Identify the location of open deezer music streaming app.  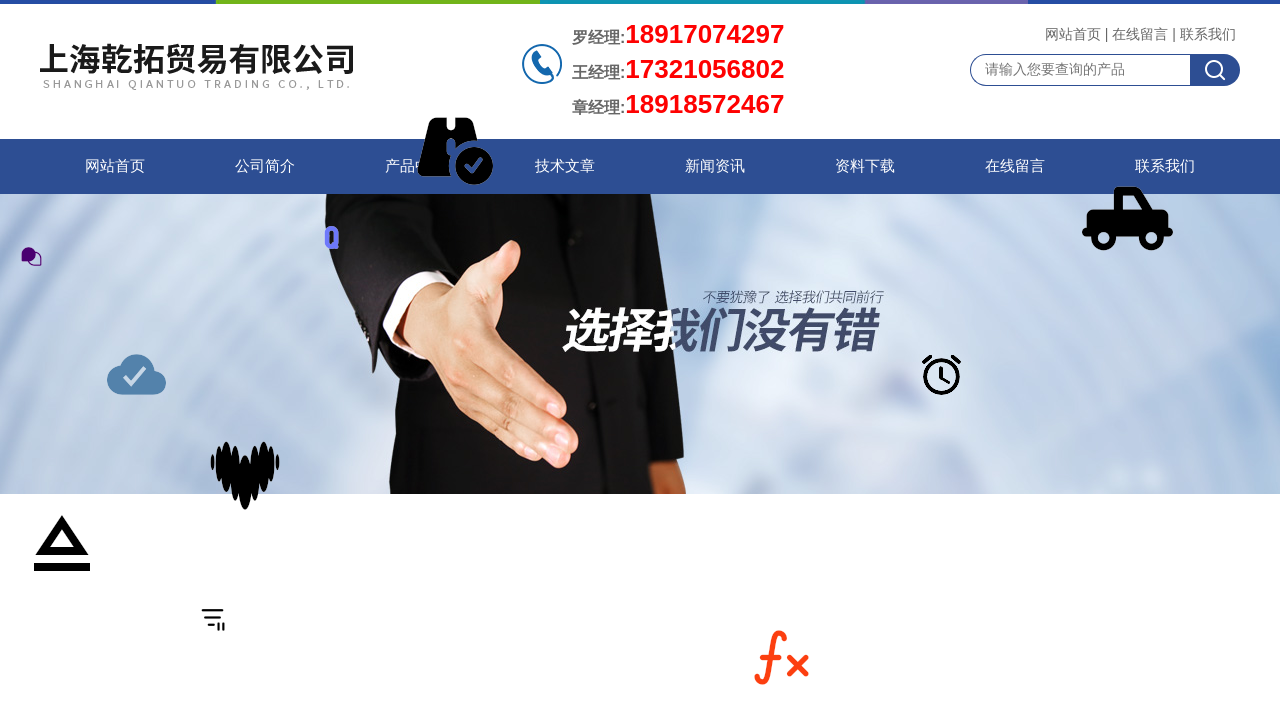
(245, 475).